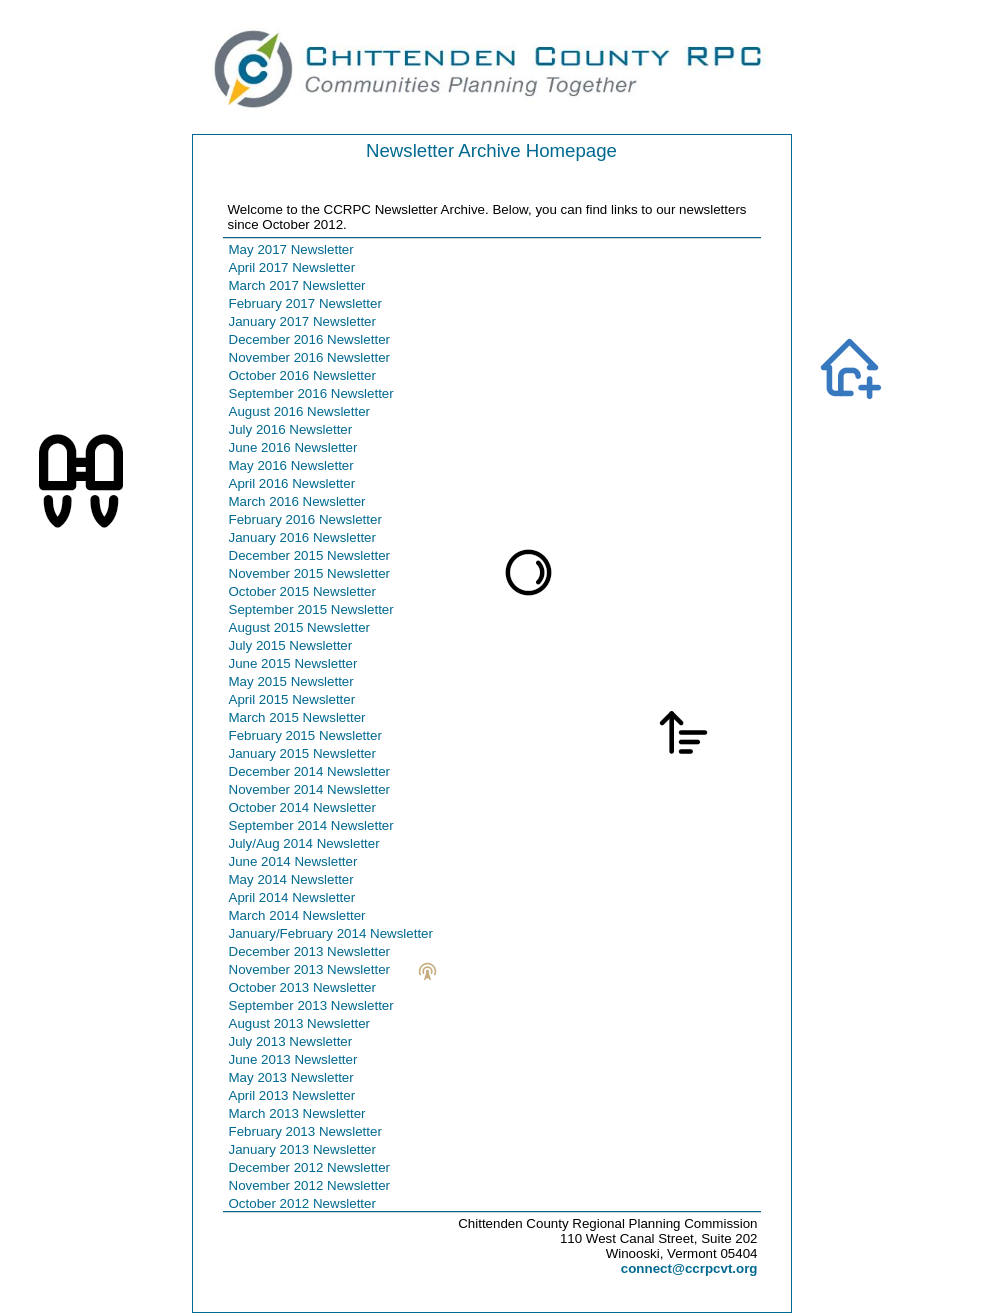  I want to click on access jetpack or boost feature, so click(81, 481).